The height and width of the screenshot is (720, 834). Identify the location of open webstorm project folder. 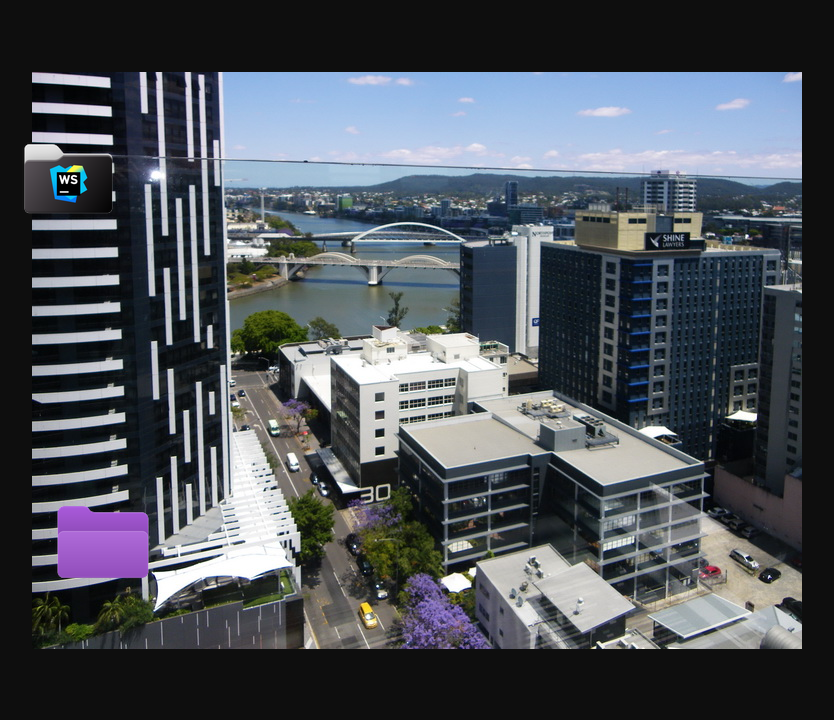
(68, 181).